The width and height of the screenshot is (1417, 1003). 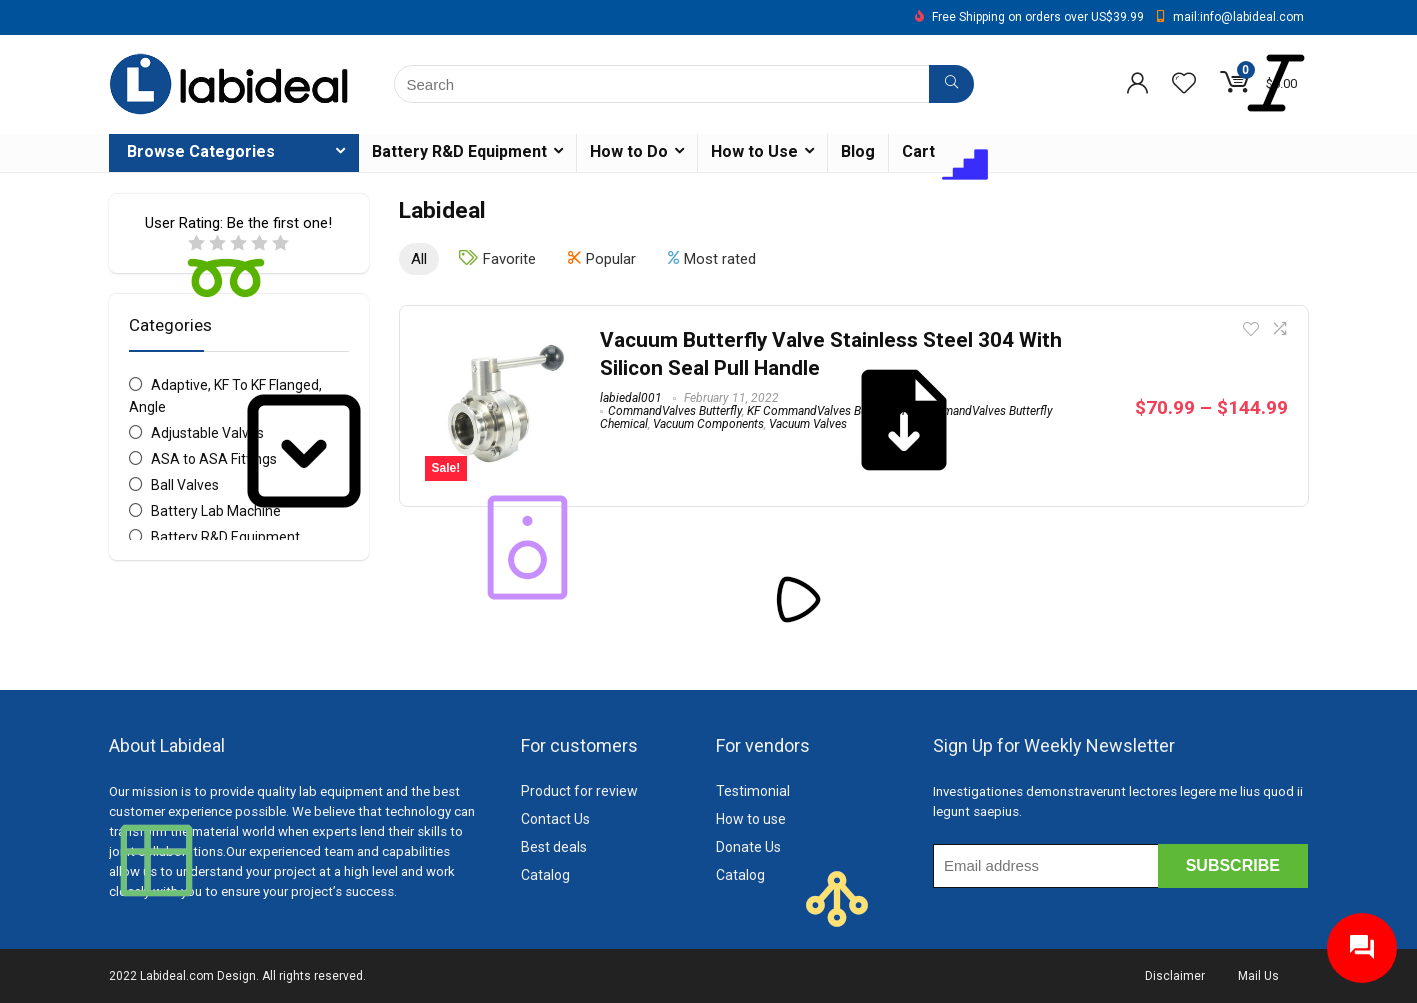 What do you see at coordinates (904, 420) in the screenshot?
I see `download a file` at bounding box center [904, 420].